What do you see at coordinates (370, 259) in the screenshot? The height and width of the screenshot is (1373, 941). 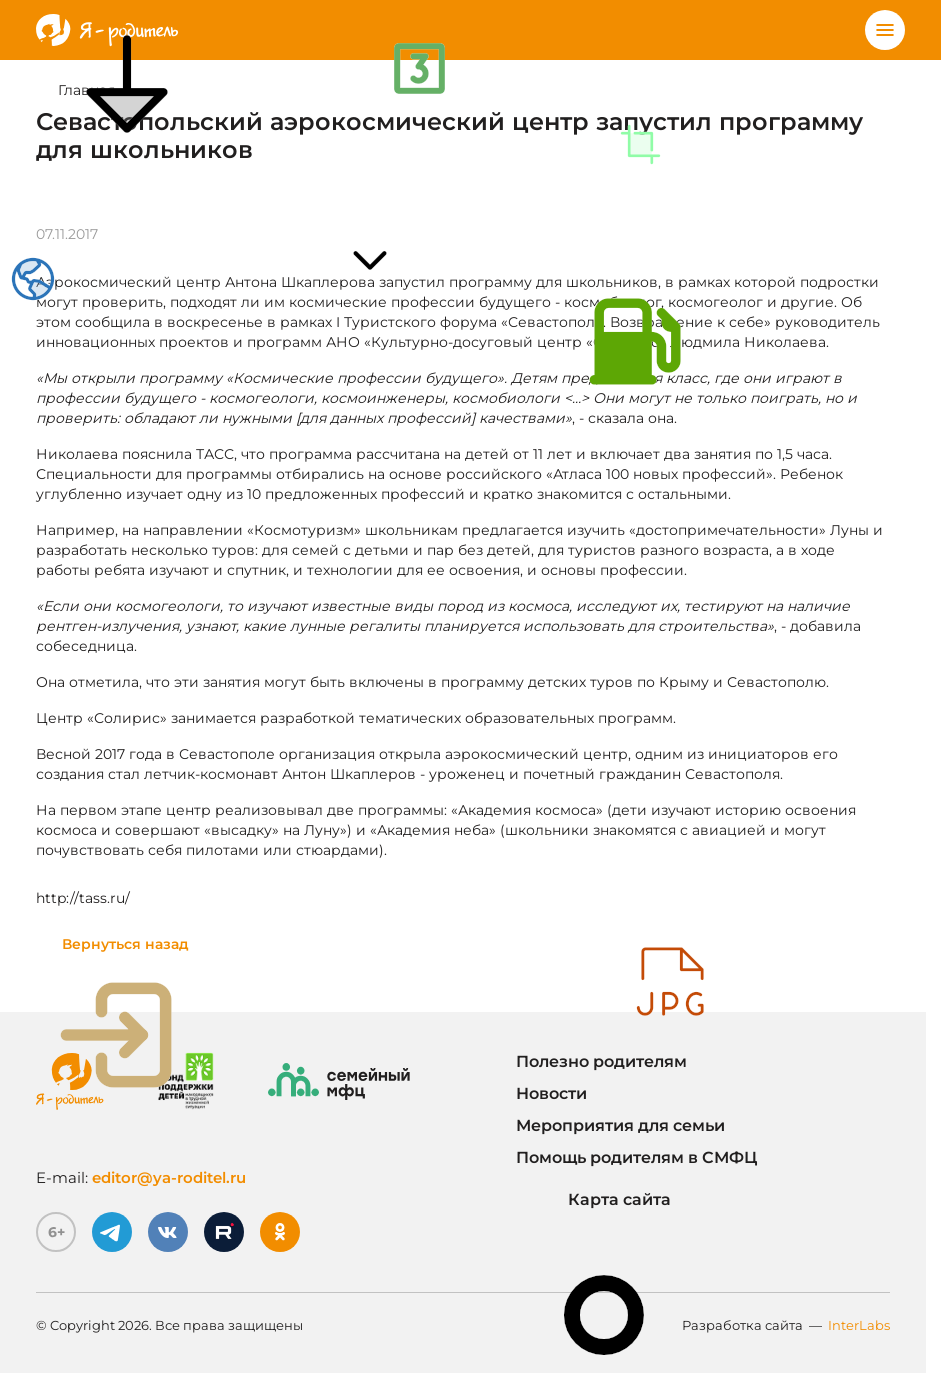 I see `expand a dropdown menu` at bounding box center [370, 259].